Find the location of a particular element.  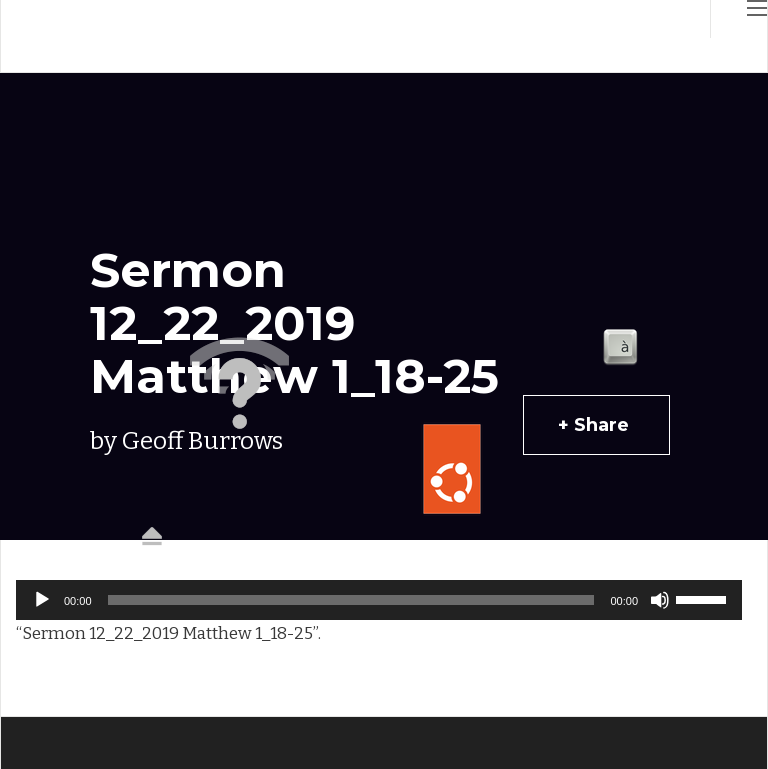

open character map to insert special symbols is located at coordinates (620, 347).